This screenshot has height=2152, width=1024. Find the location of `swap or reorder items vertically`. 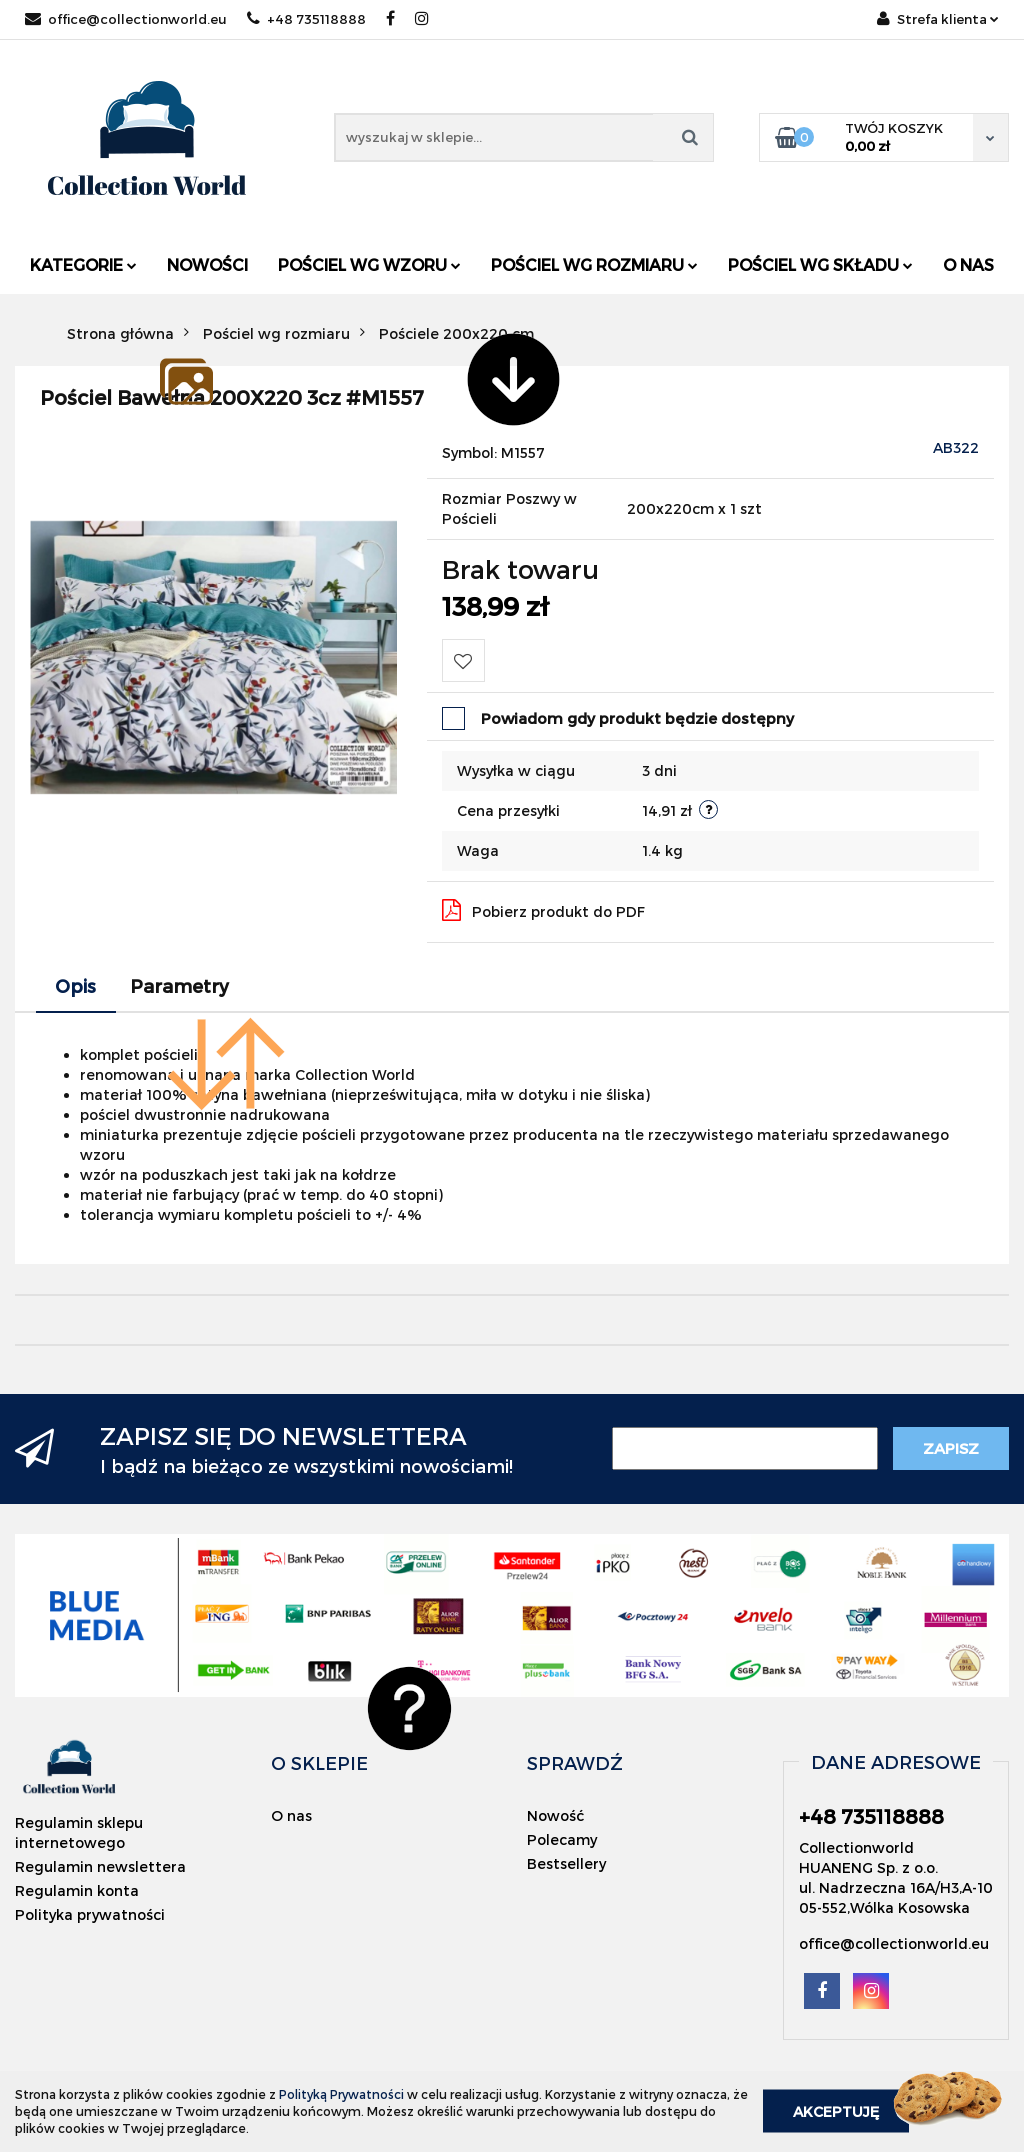

swap or reorder items vertically is located at coordinates (226, 1064).